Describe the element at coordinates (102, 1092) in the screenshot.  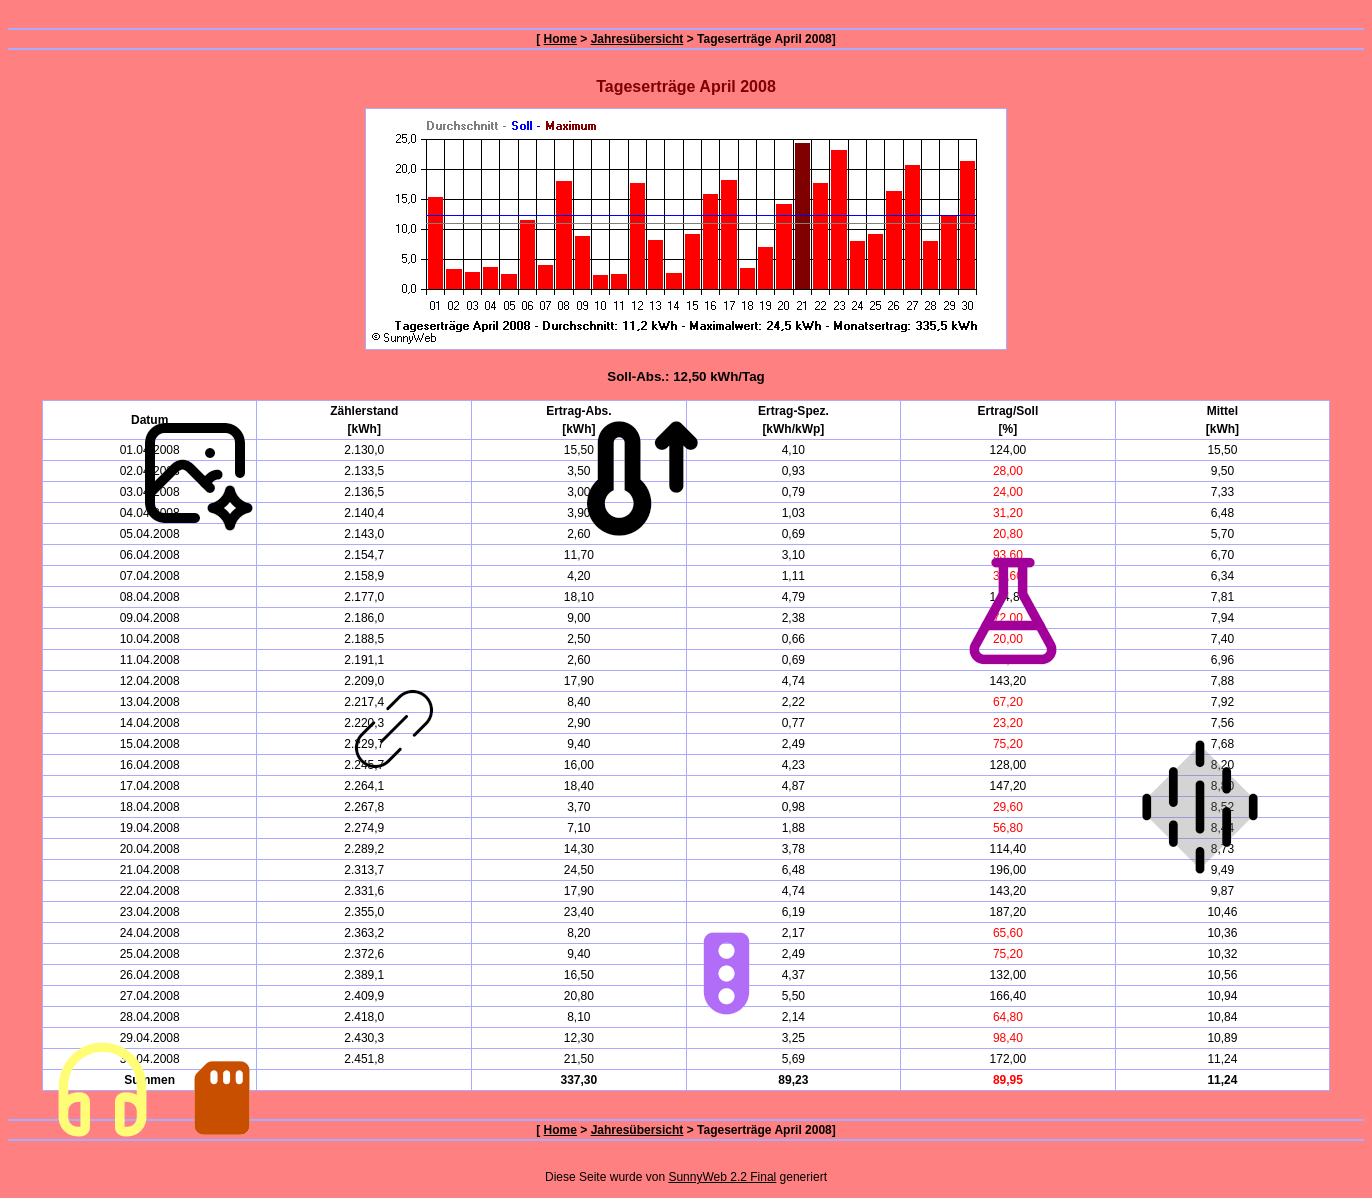
I see `listen to audio or music` at that location.